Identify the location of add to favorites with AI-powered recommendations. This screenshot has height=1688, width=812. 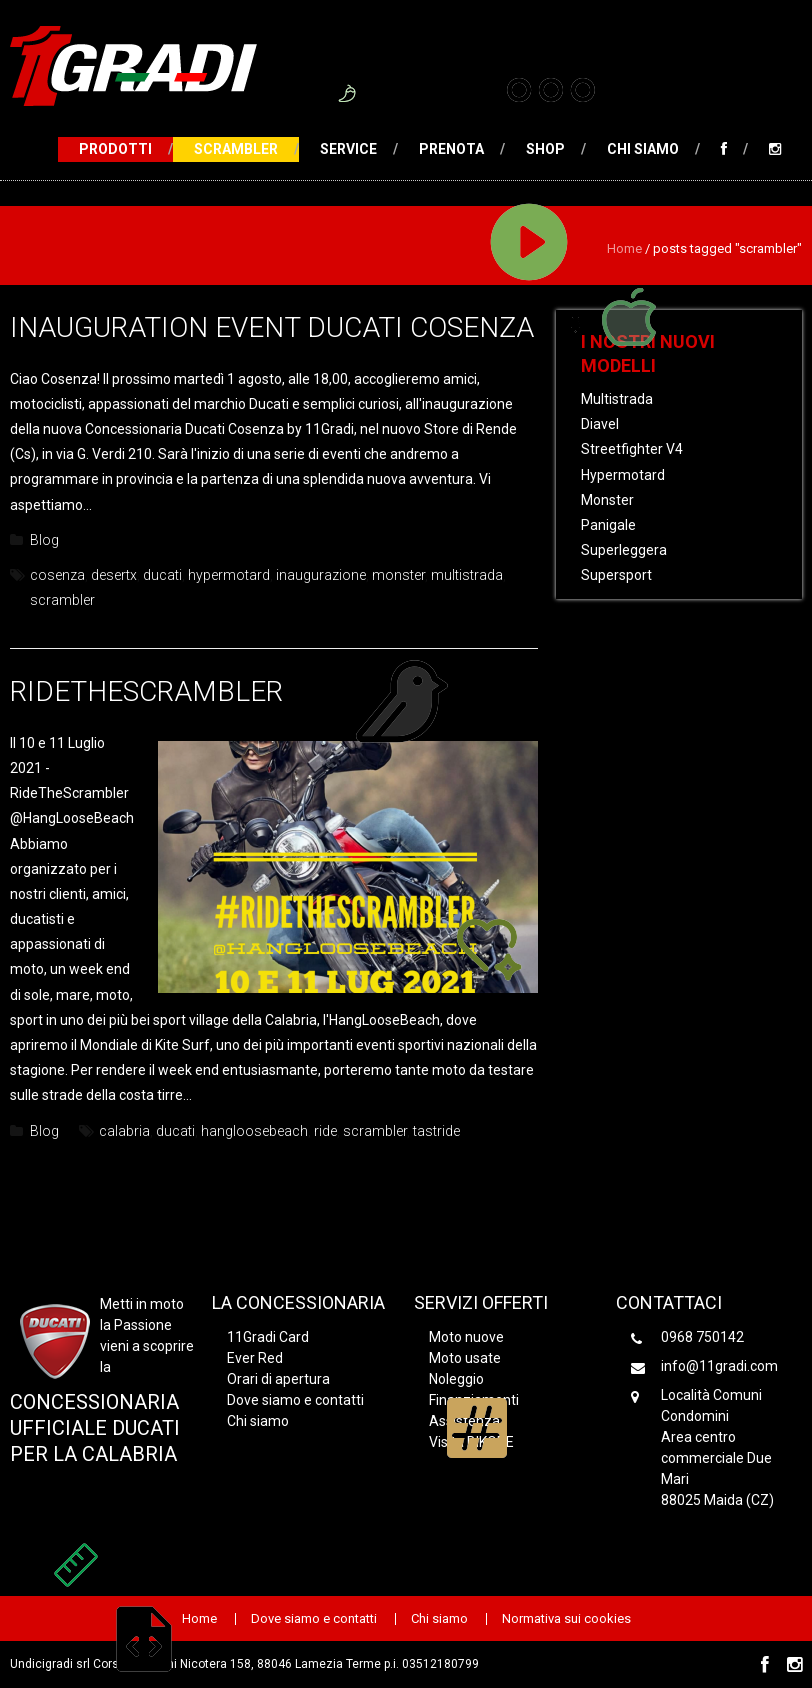
(487, 946).